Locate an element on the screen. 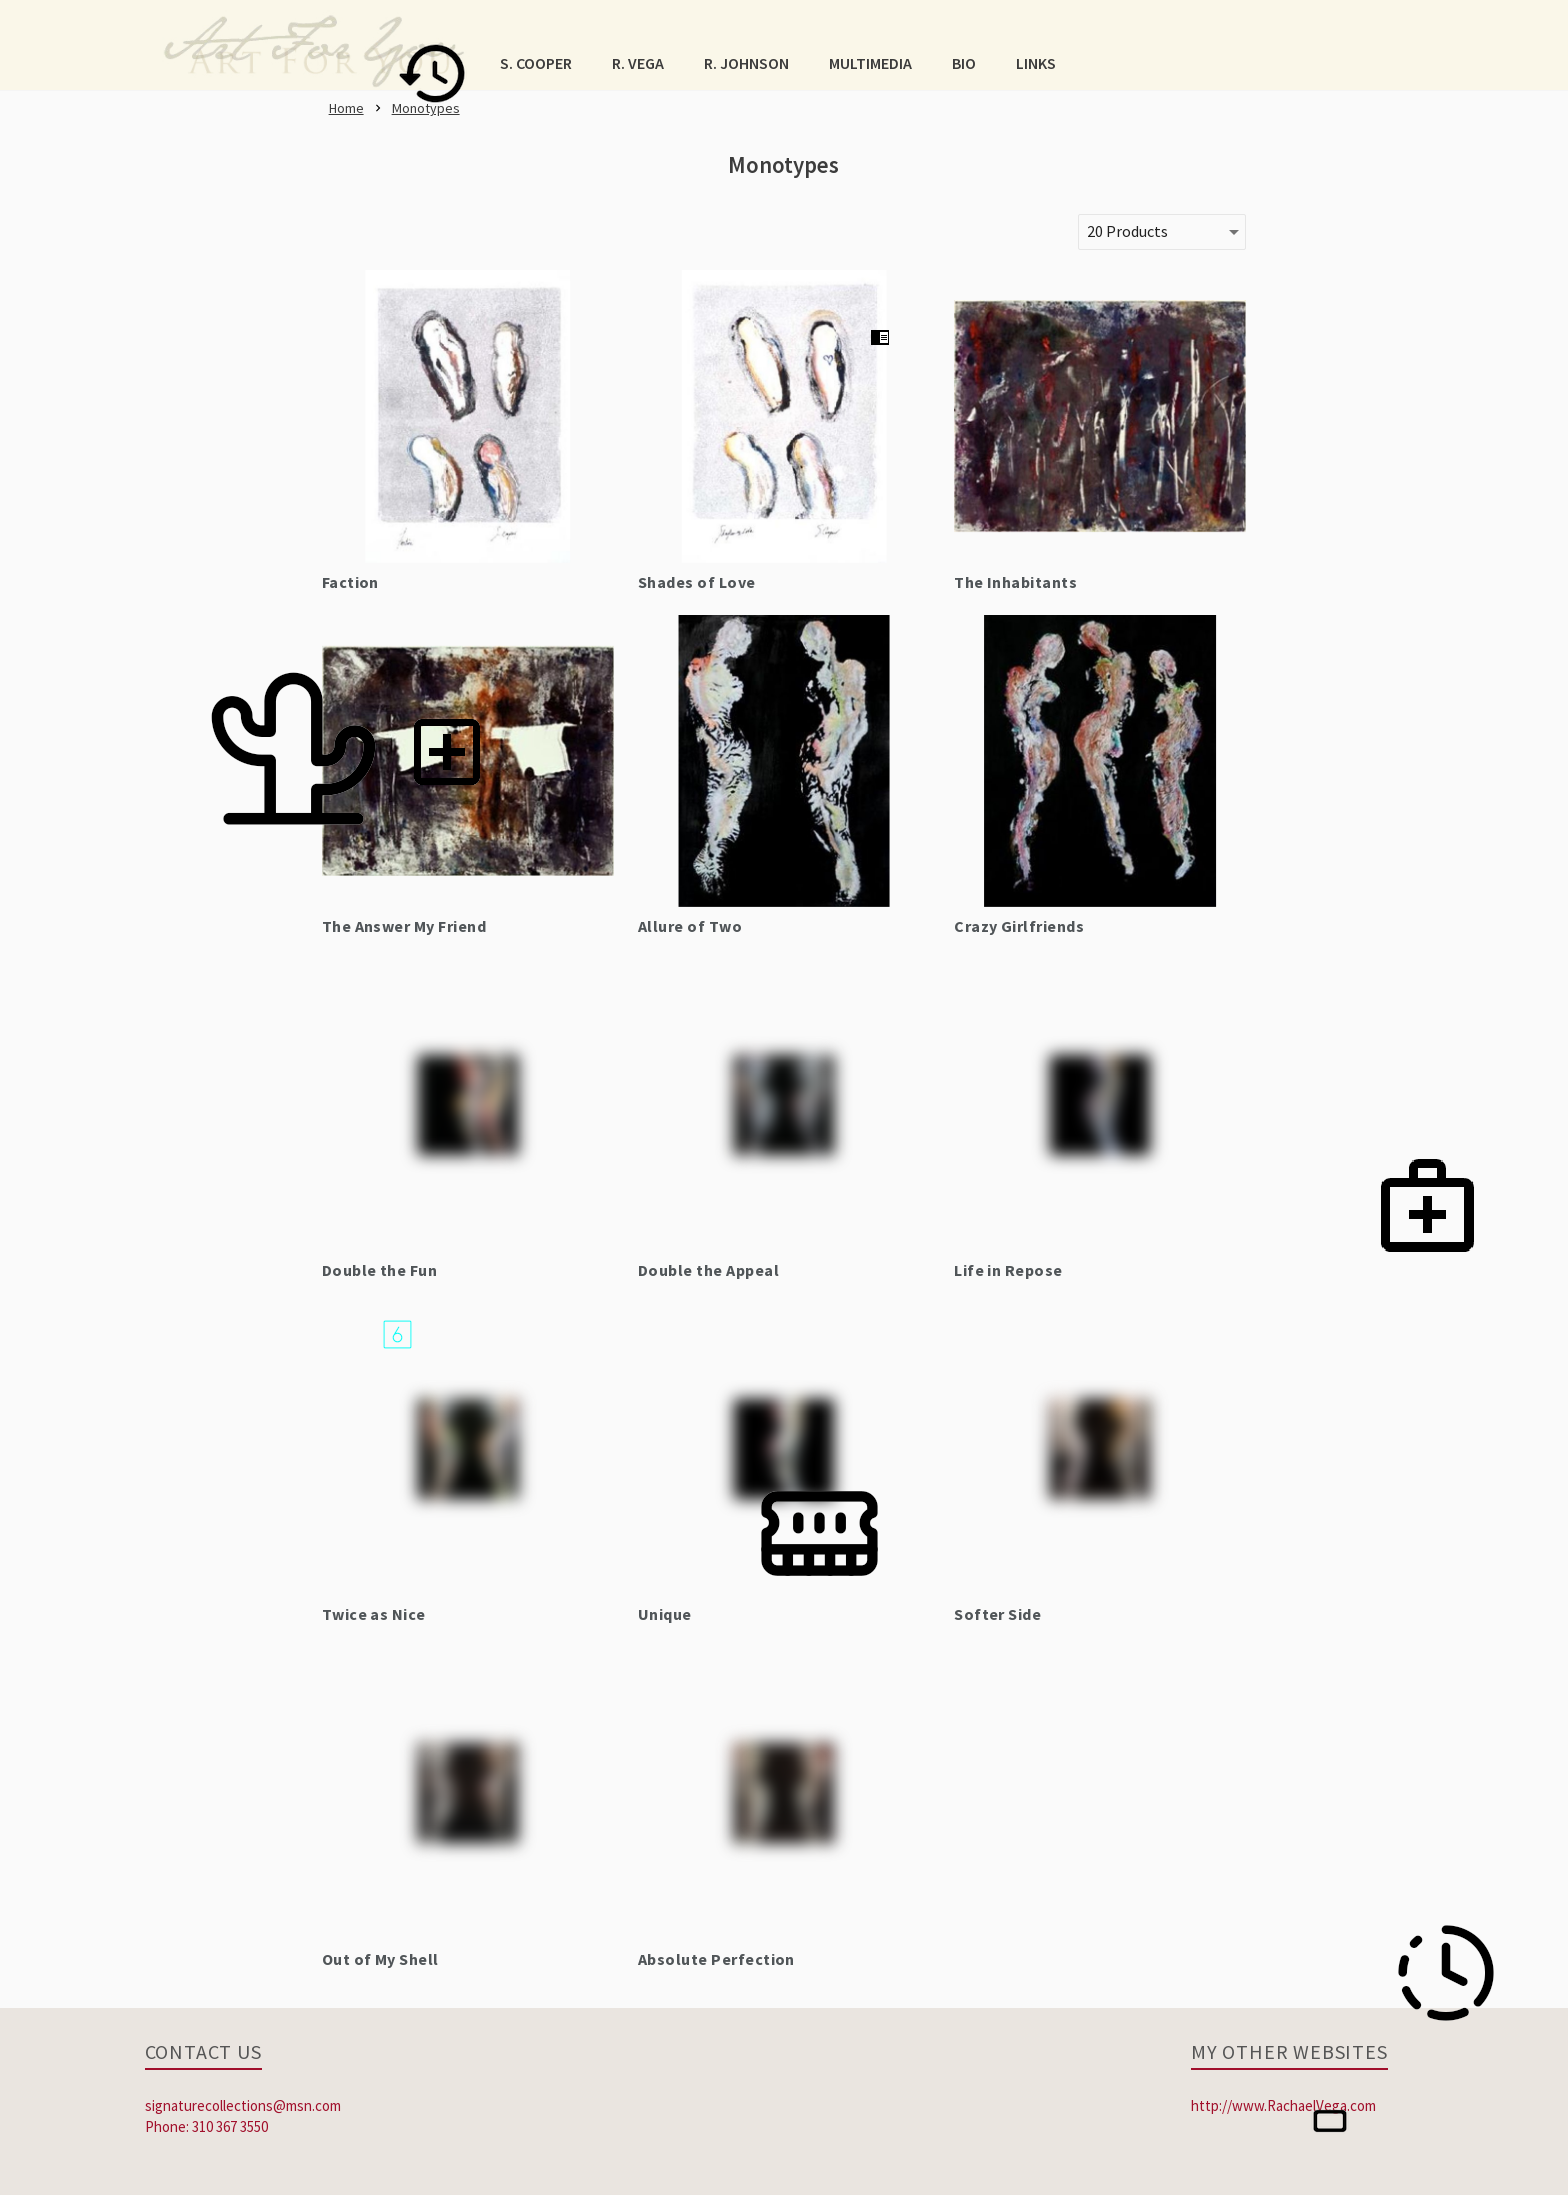  select or input the number six is located at coordinates (397, 1334).